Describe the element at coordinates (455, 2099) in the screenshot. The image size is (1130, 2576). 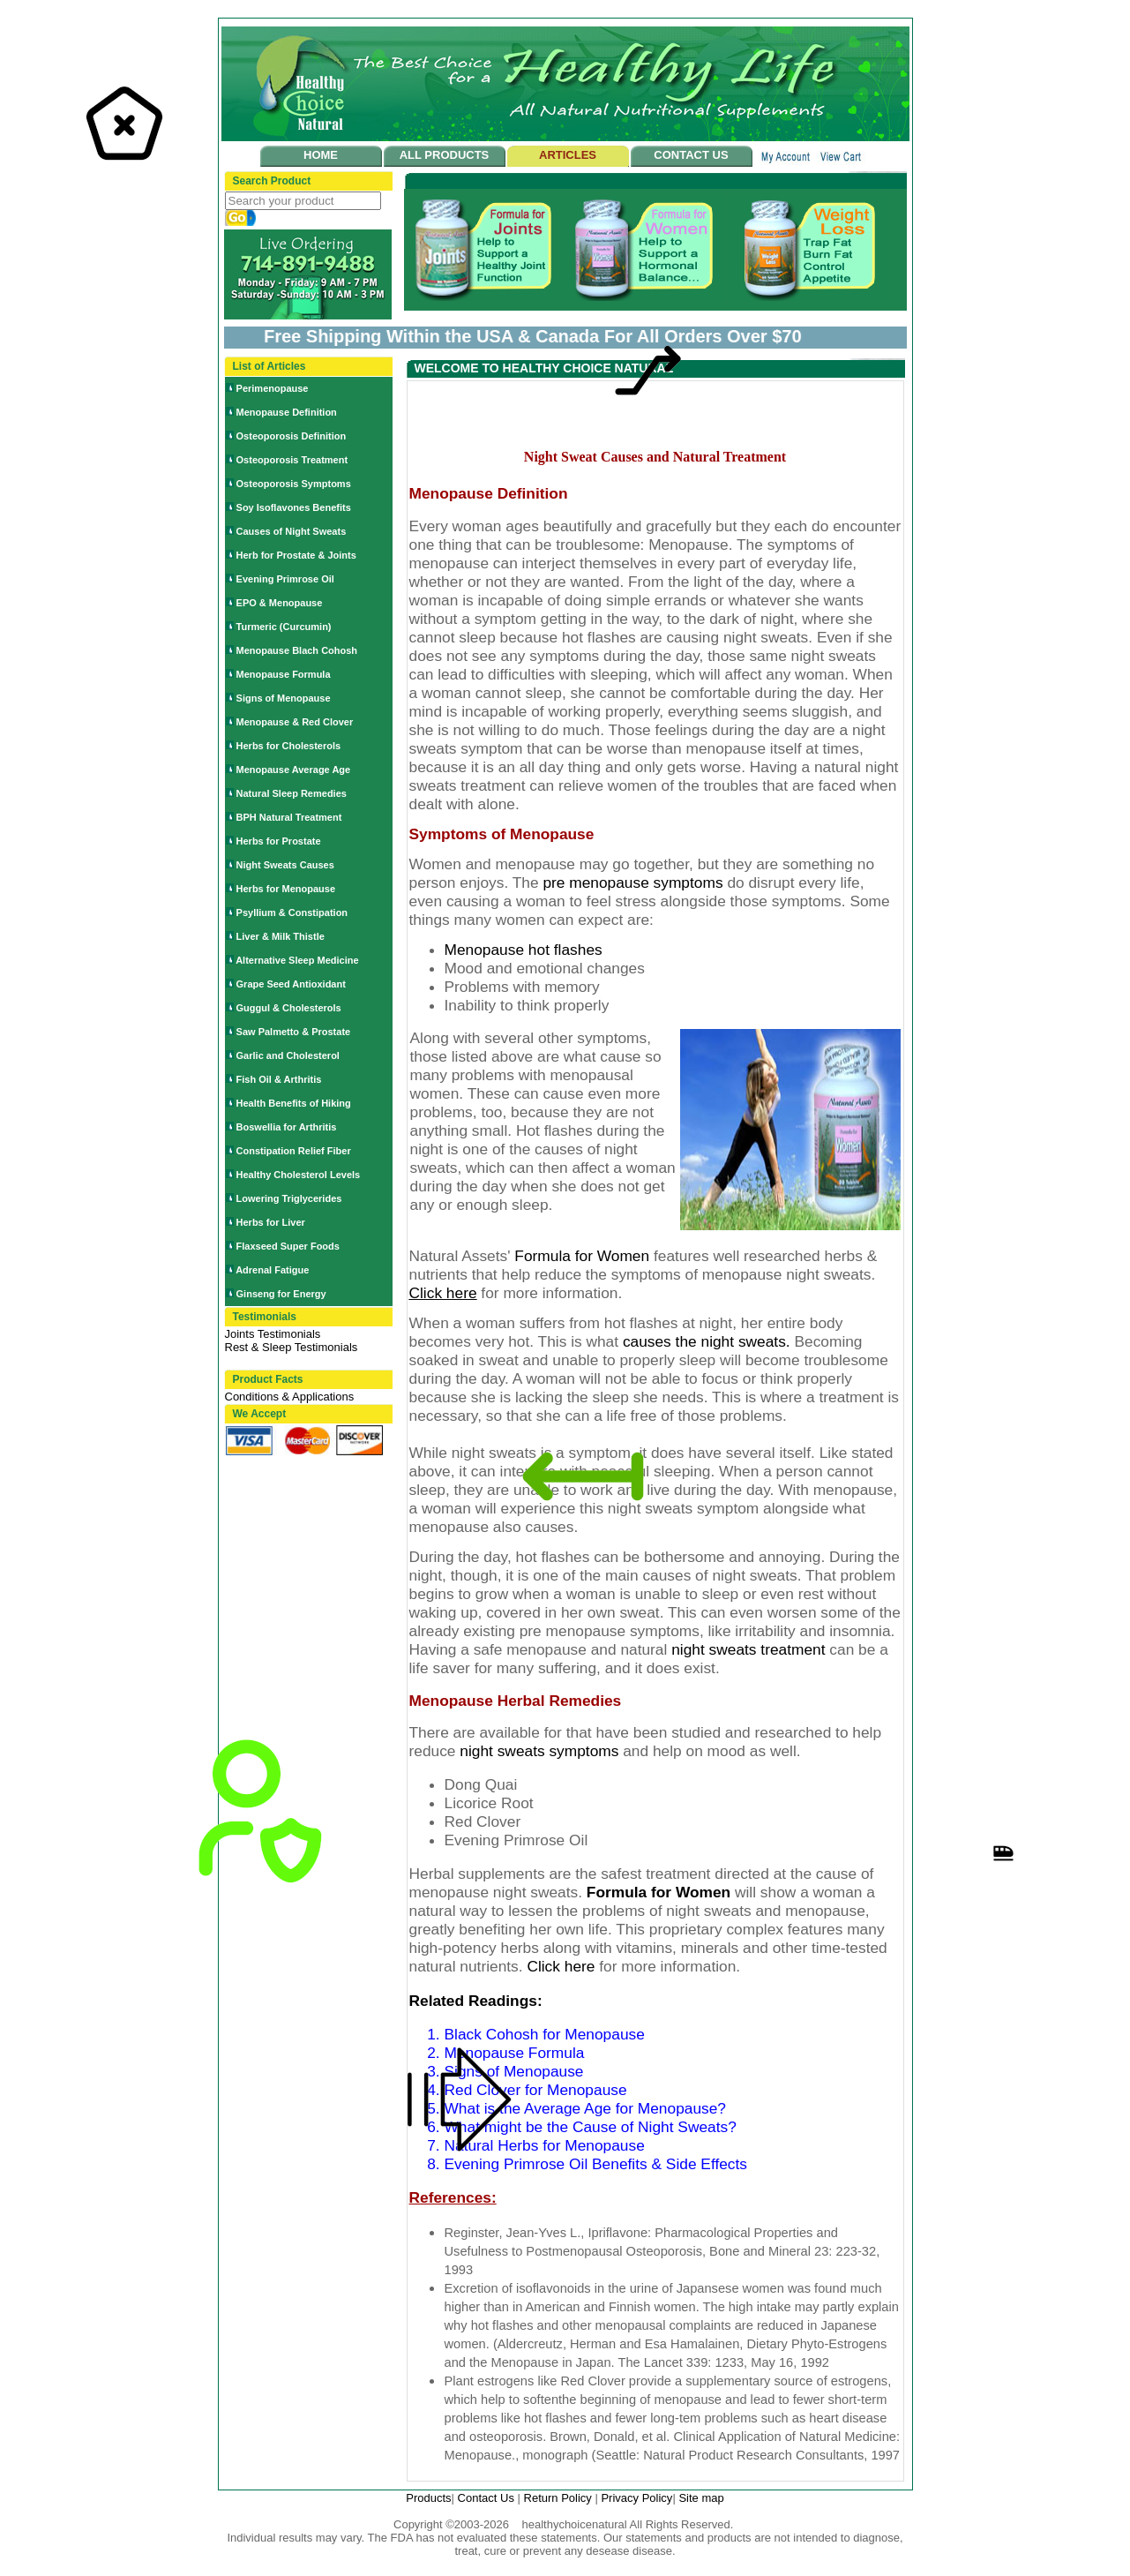
I see `skip forward or advance to the next item` at that location.